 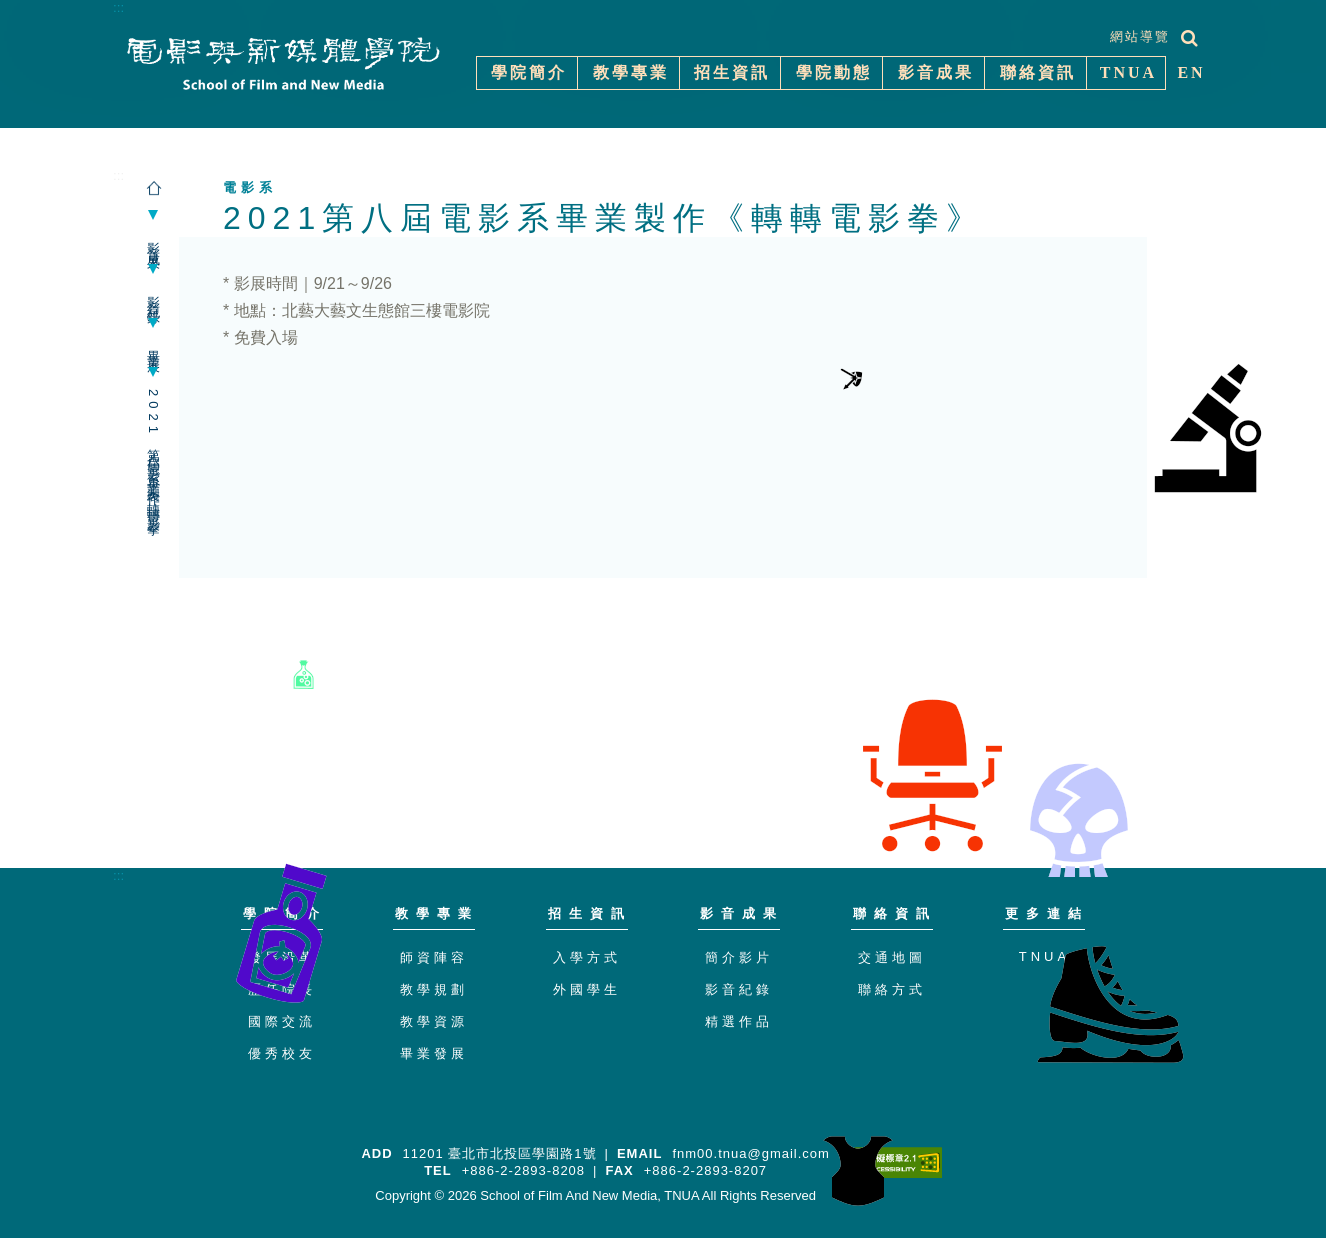 What do you see at coordinates (304, 674) in the screenshot?
I see `access alchemy or potion crafting` at bounding box center [304, 674].